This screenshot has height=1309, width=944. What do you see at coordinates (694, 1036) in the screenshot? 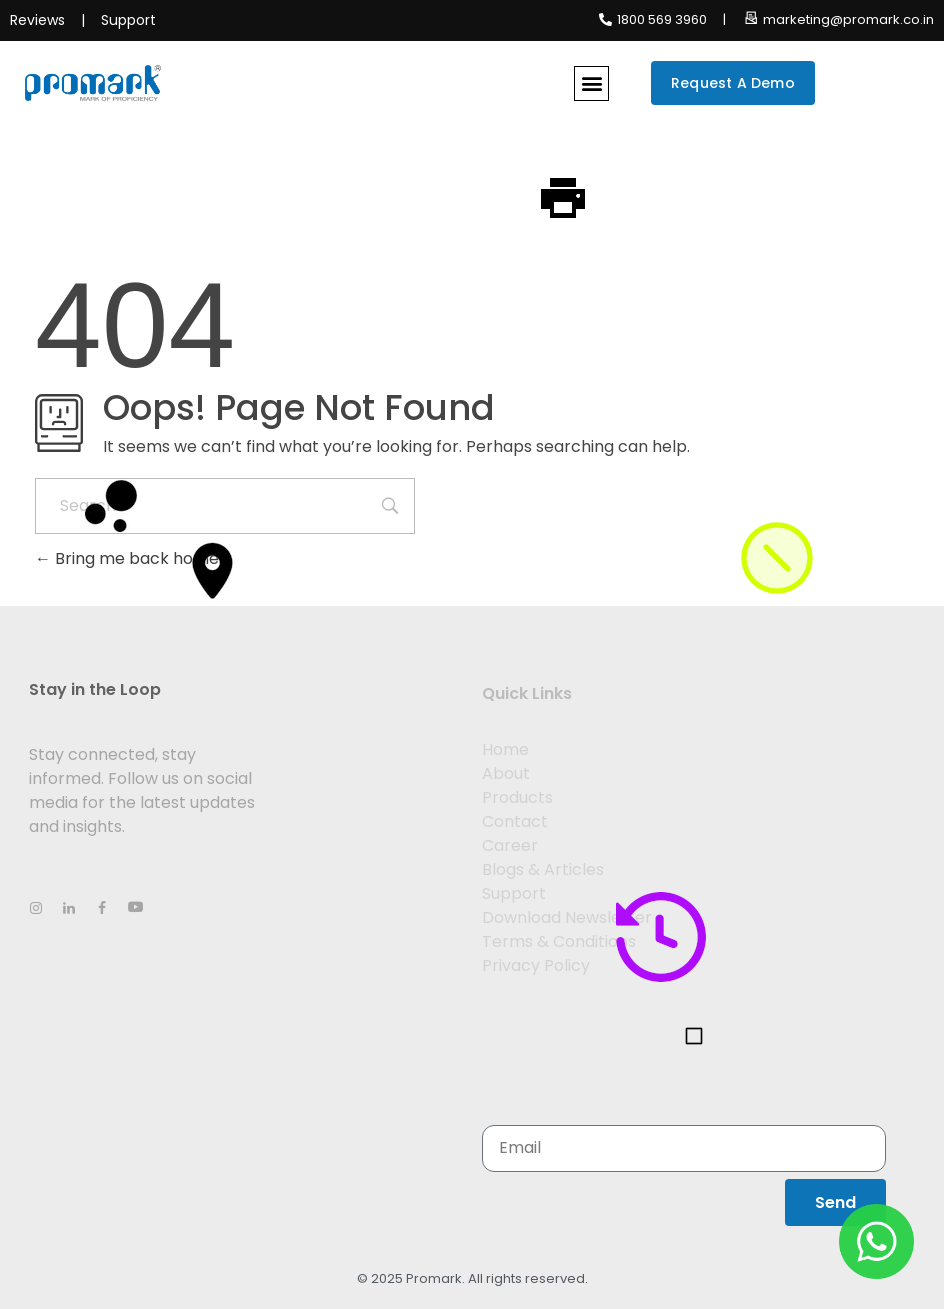
I see `stop or halt a running process` at bounding box center [694, 1036].